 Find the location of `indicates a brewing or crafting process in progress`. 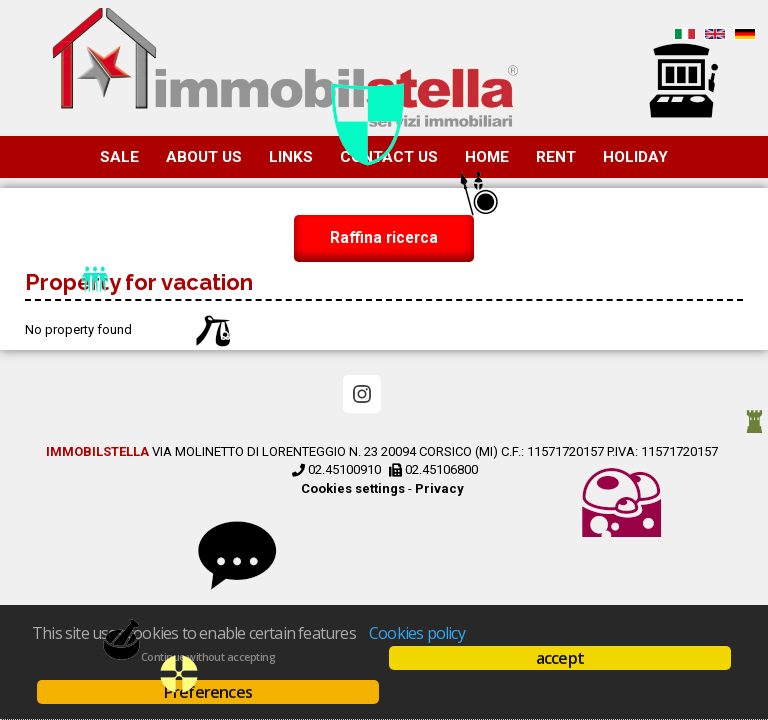

indicates a brewing or crafting process in progress is located at coordinates (621, 497).